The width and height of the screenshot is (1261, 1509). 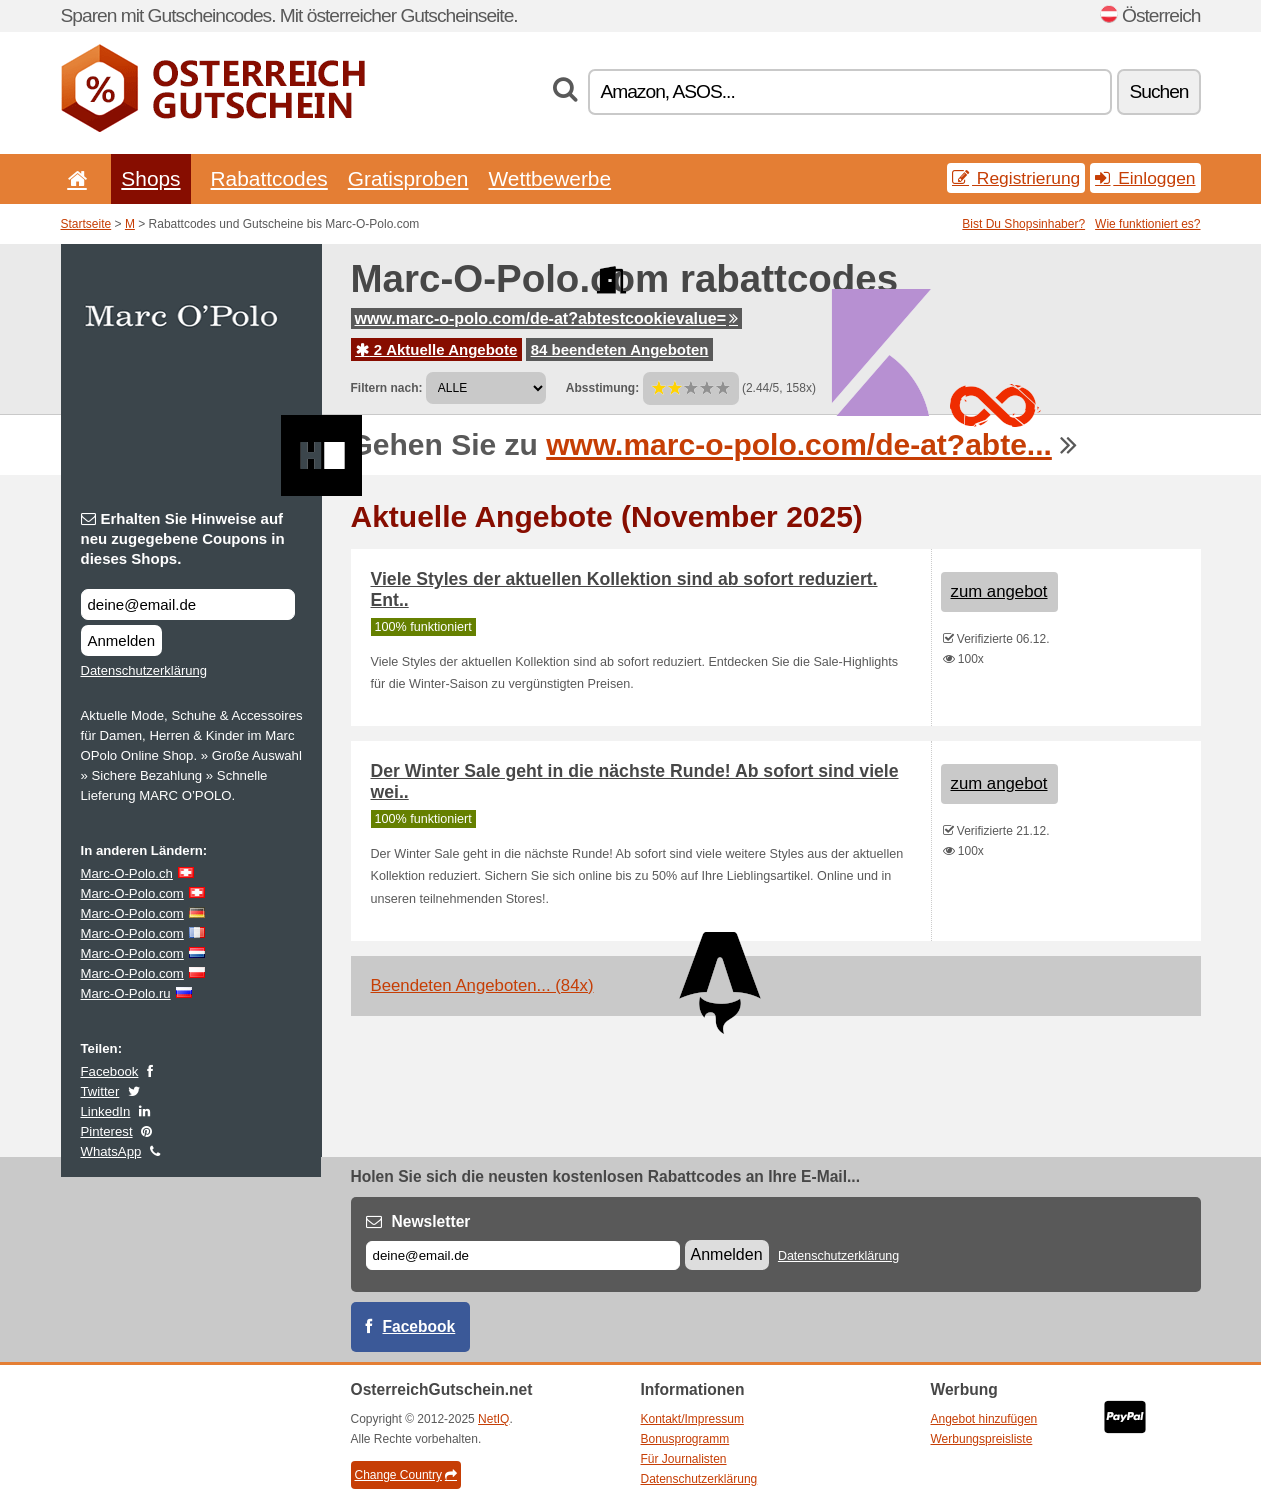 I want to click on infinityfree web hosting service logo, so click(x=995, y=405).